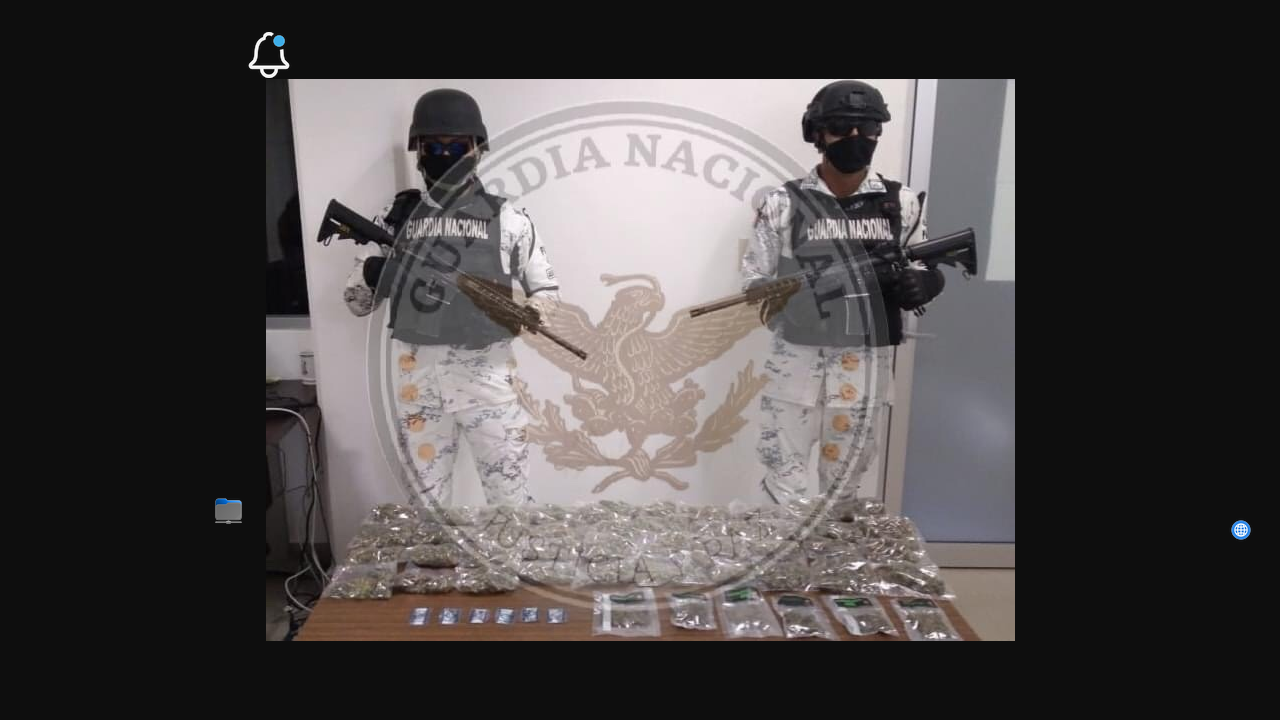  What do you see at coordinates (1241, 530) in the screenshot?
I see `indicates a web-based or online resource` at bounding box center [1241, 530].